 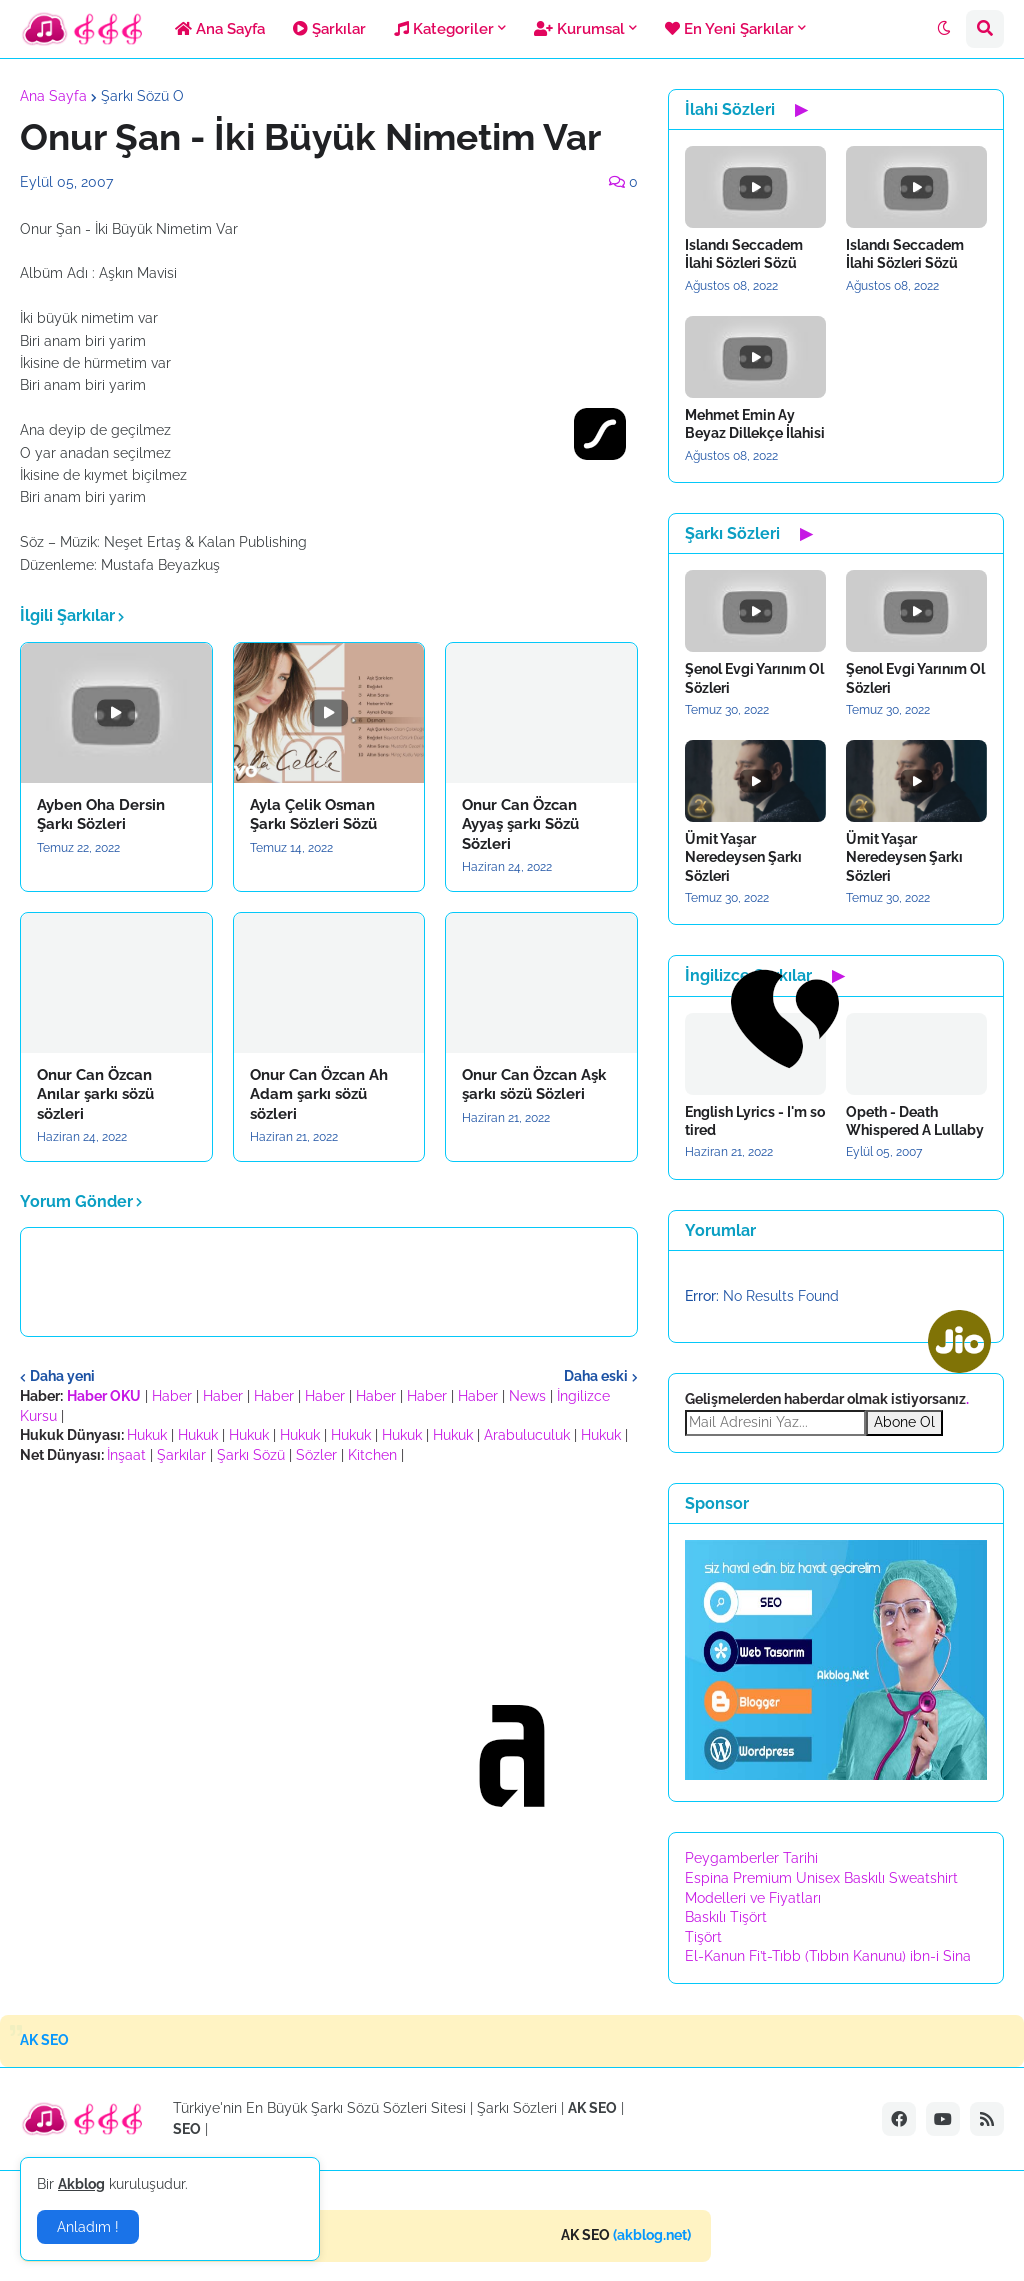 What do you see at coordinates (959, 1341) in the screenshot?
I see `jio app or service` at bounding box center [959, 1341].